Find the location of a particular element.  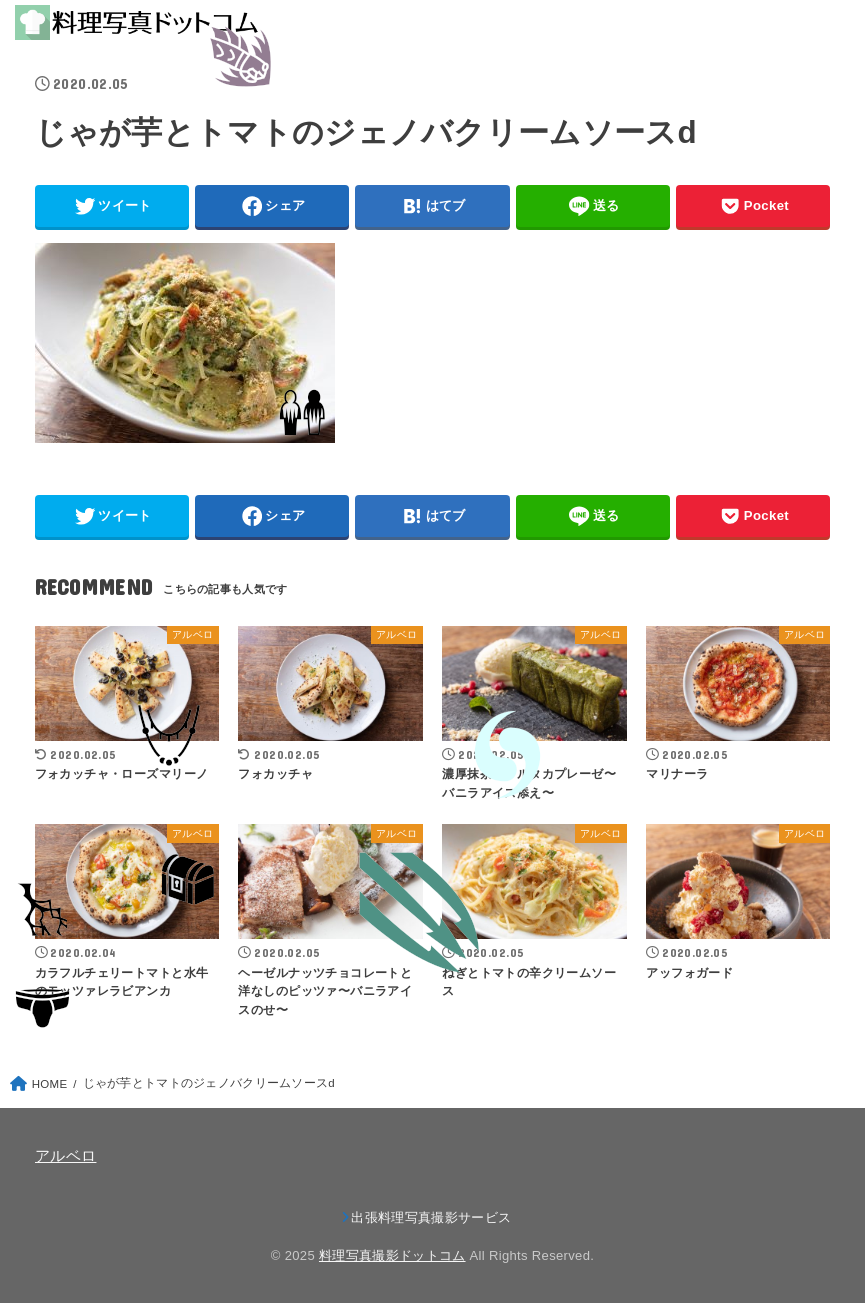

browse underwear or intimate apparel category is located at coordinates (42, 1004).